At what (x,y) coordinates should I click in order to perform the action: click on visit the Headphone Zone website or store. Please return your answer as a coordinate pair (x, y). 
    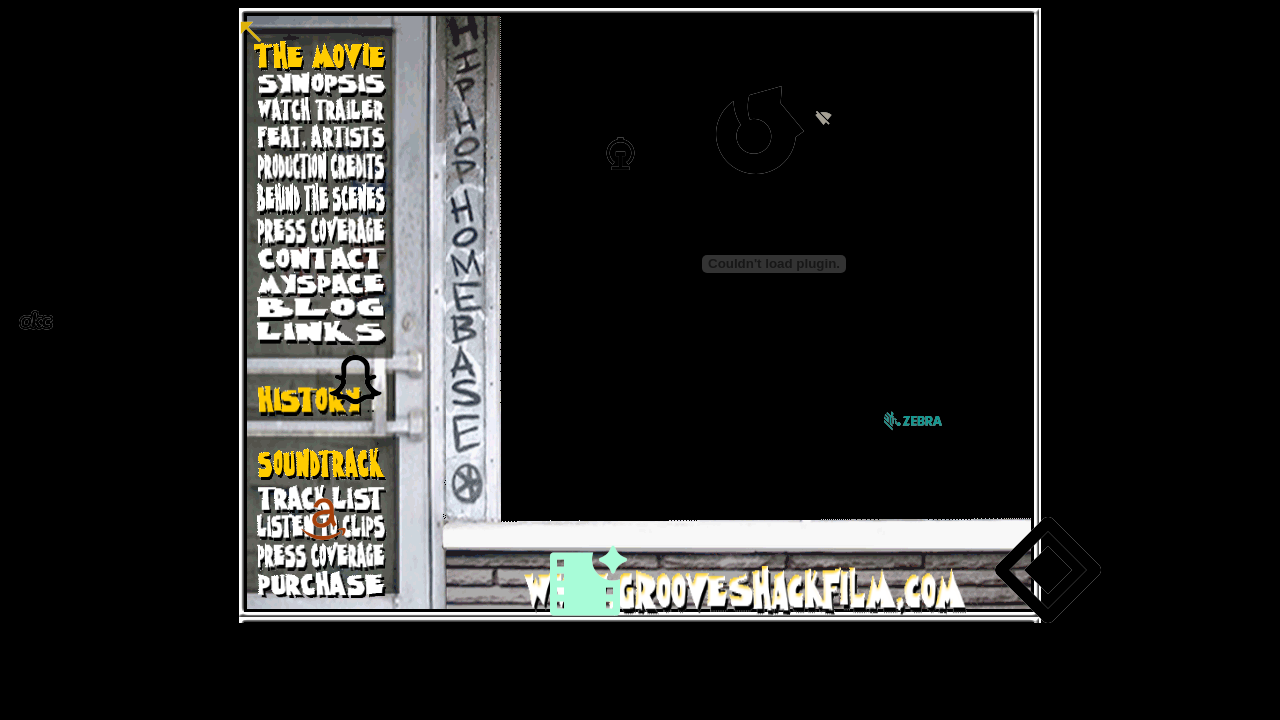
    Looking at the image, I should click on (760, 130).